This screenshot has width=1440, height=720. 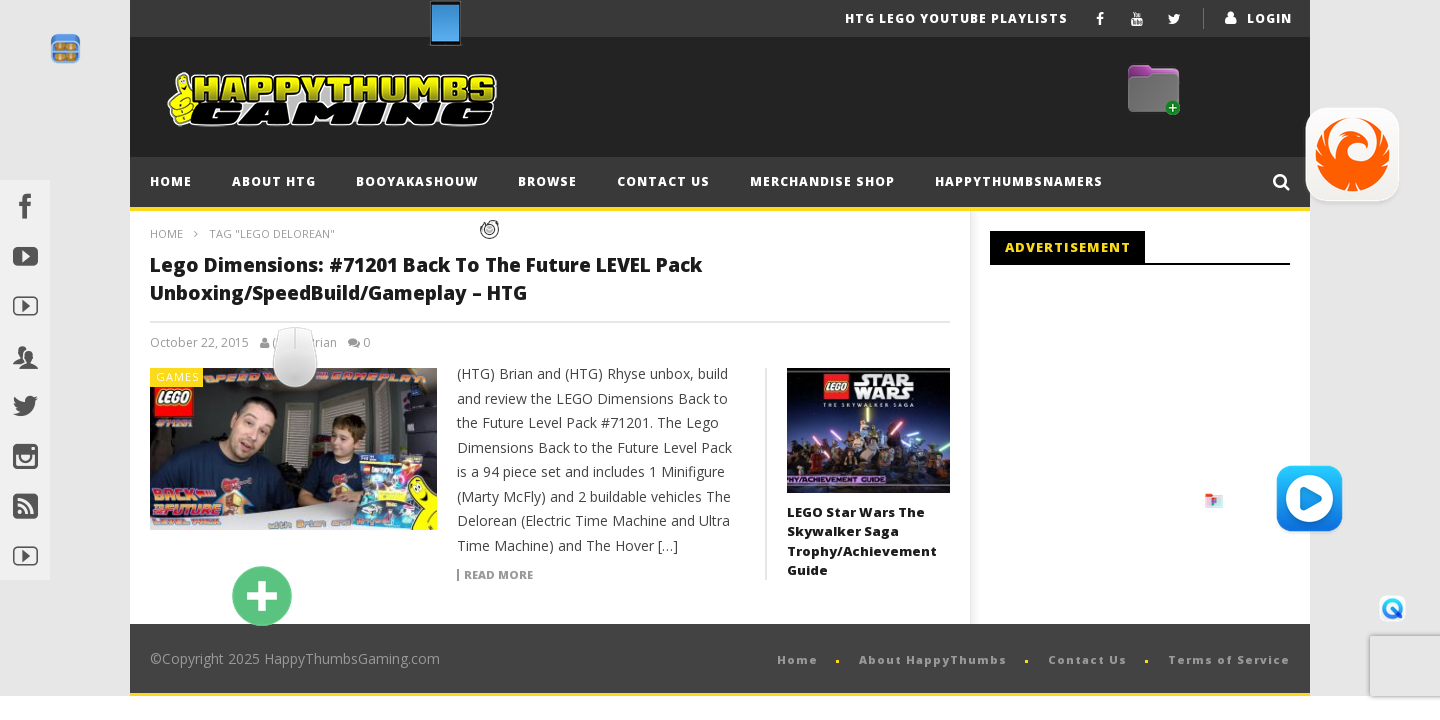 What do you see at coordinates (262, 596) in the screenshot?
I see `indicates a newly added file in version control` at bounding box center [262, 596].